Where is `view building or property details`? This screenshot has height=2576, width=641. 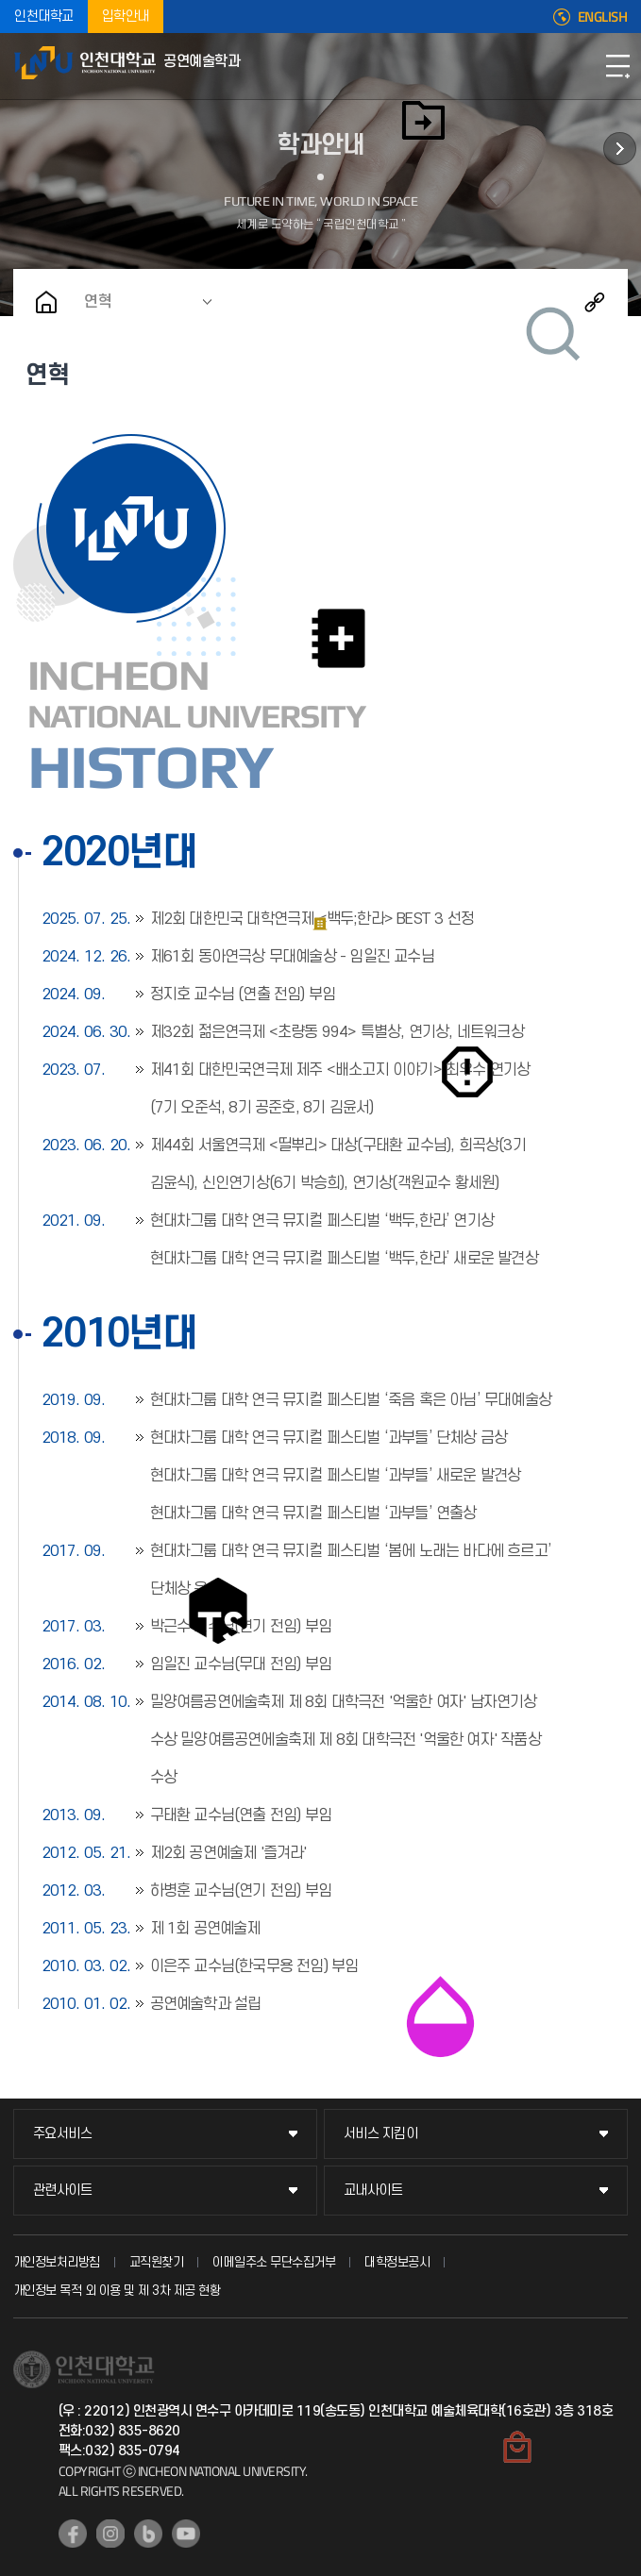
view building or property details is located at coordinates (320, 924).